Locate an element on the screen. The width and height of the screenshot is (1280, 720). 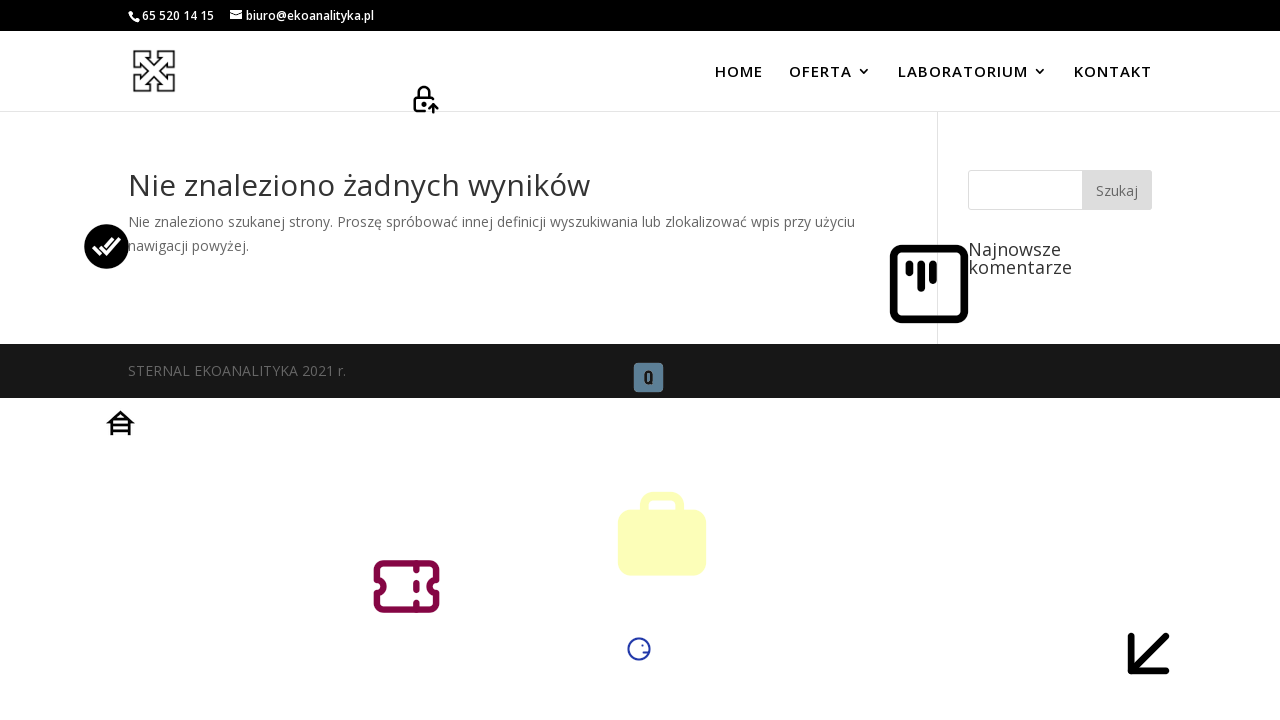
navigate to bottom-left corner is located at coordinates (1148, 653).